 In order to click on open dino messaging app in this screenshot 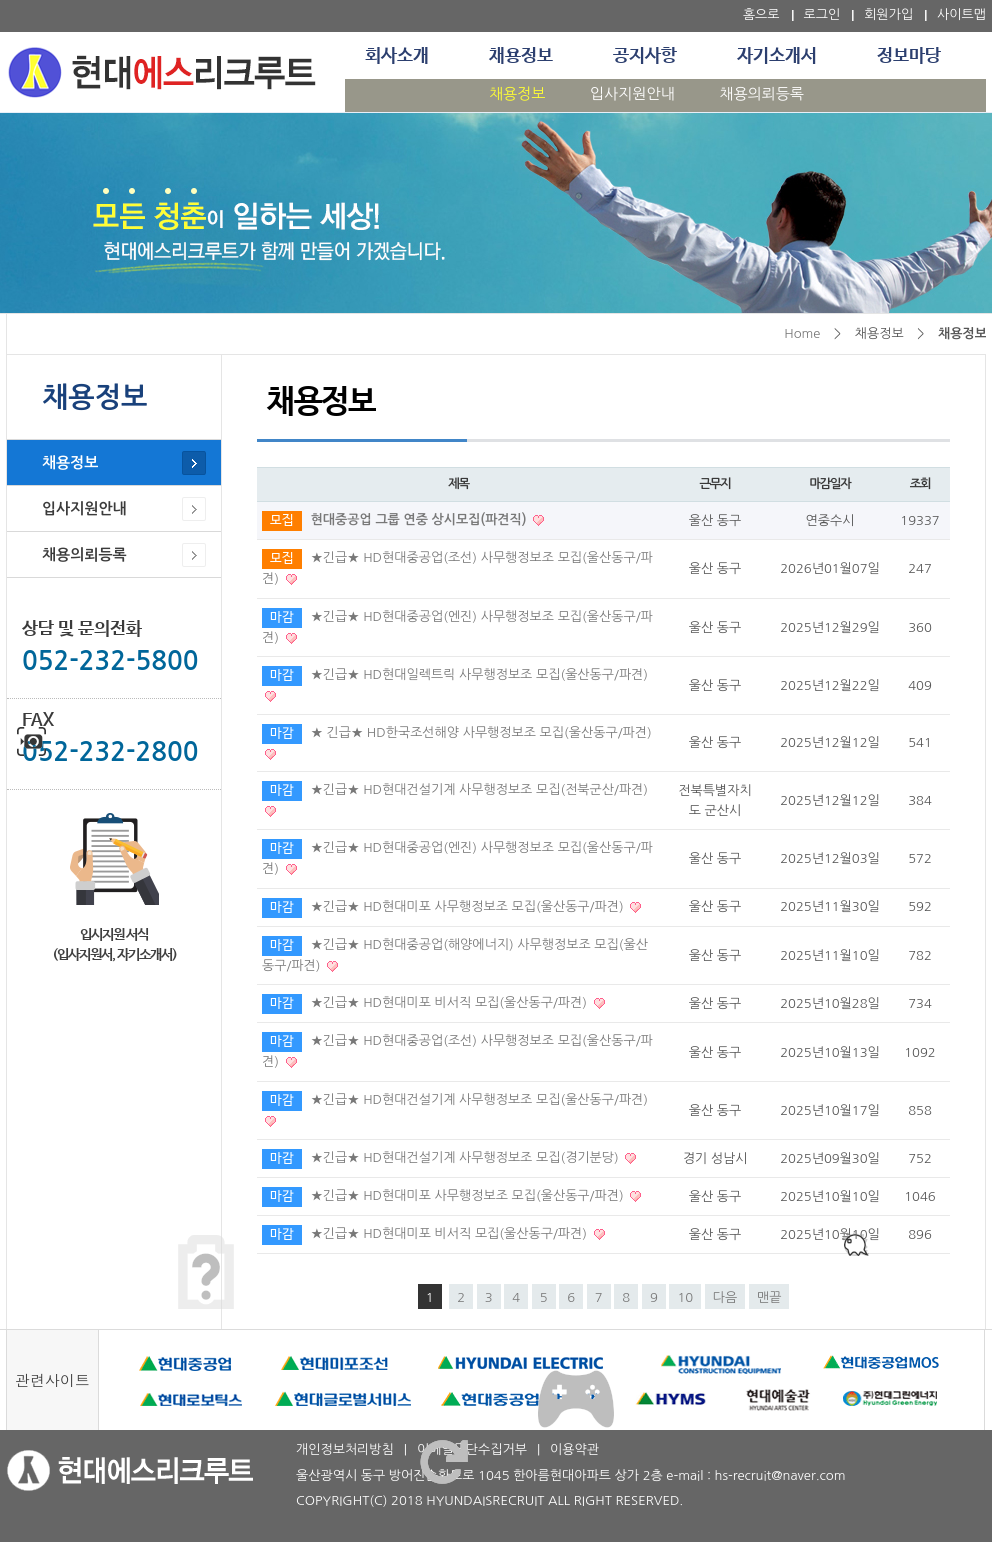, I will do `click(856, 1243)`.